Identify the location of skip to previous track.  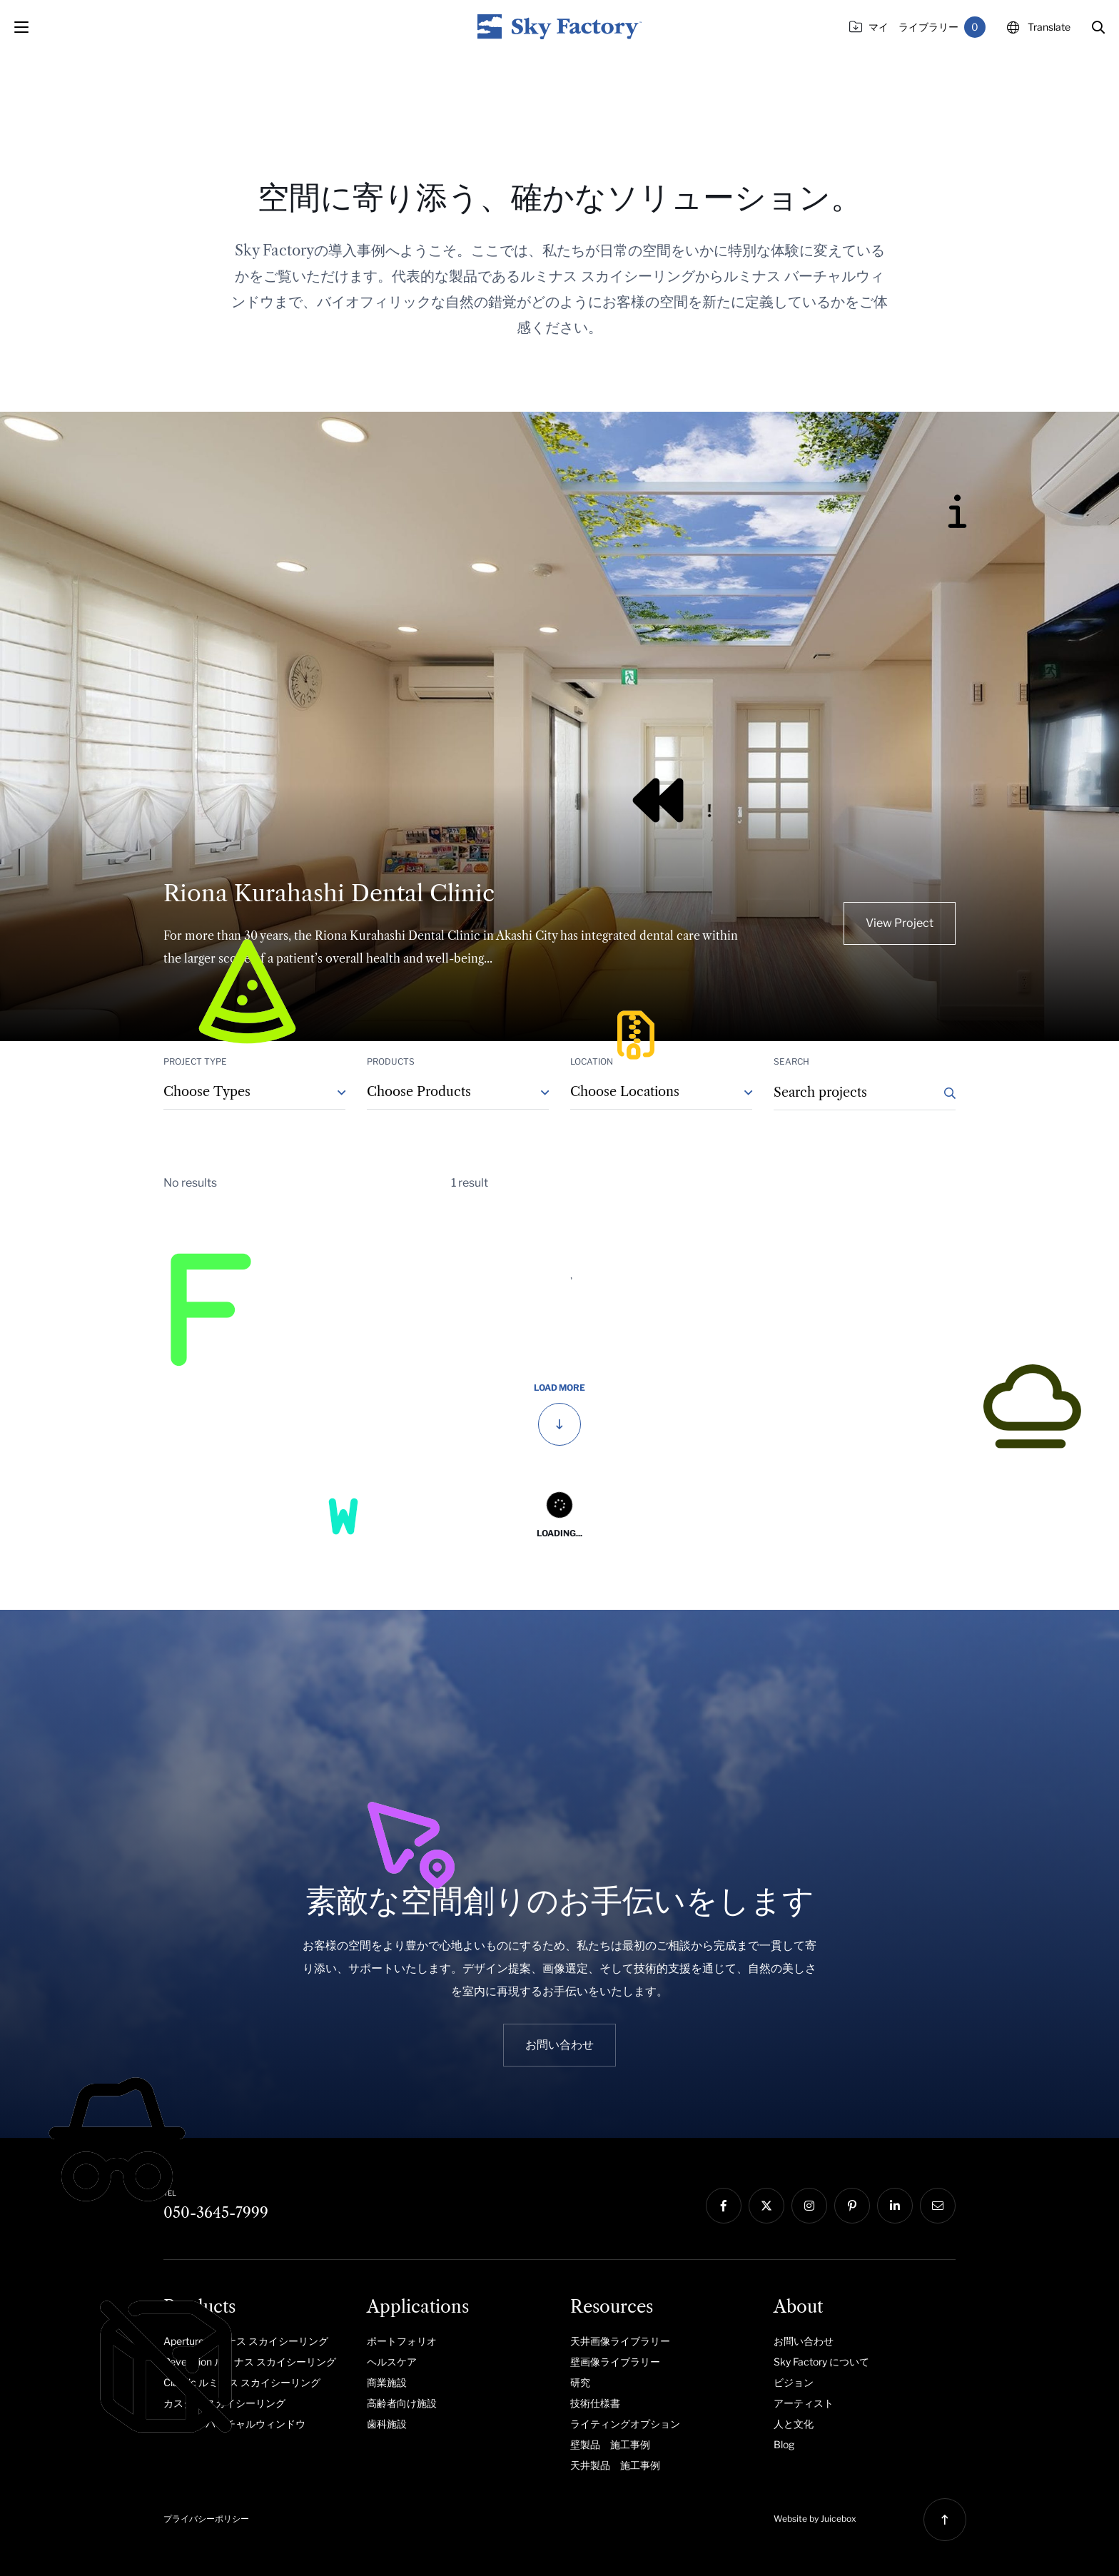
(661, 800).